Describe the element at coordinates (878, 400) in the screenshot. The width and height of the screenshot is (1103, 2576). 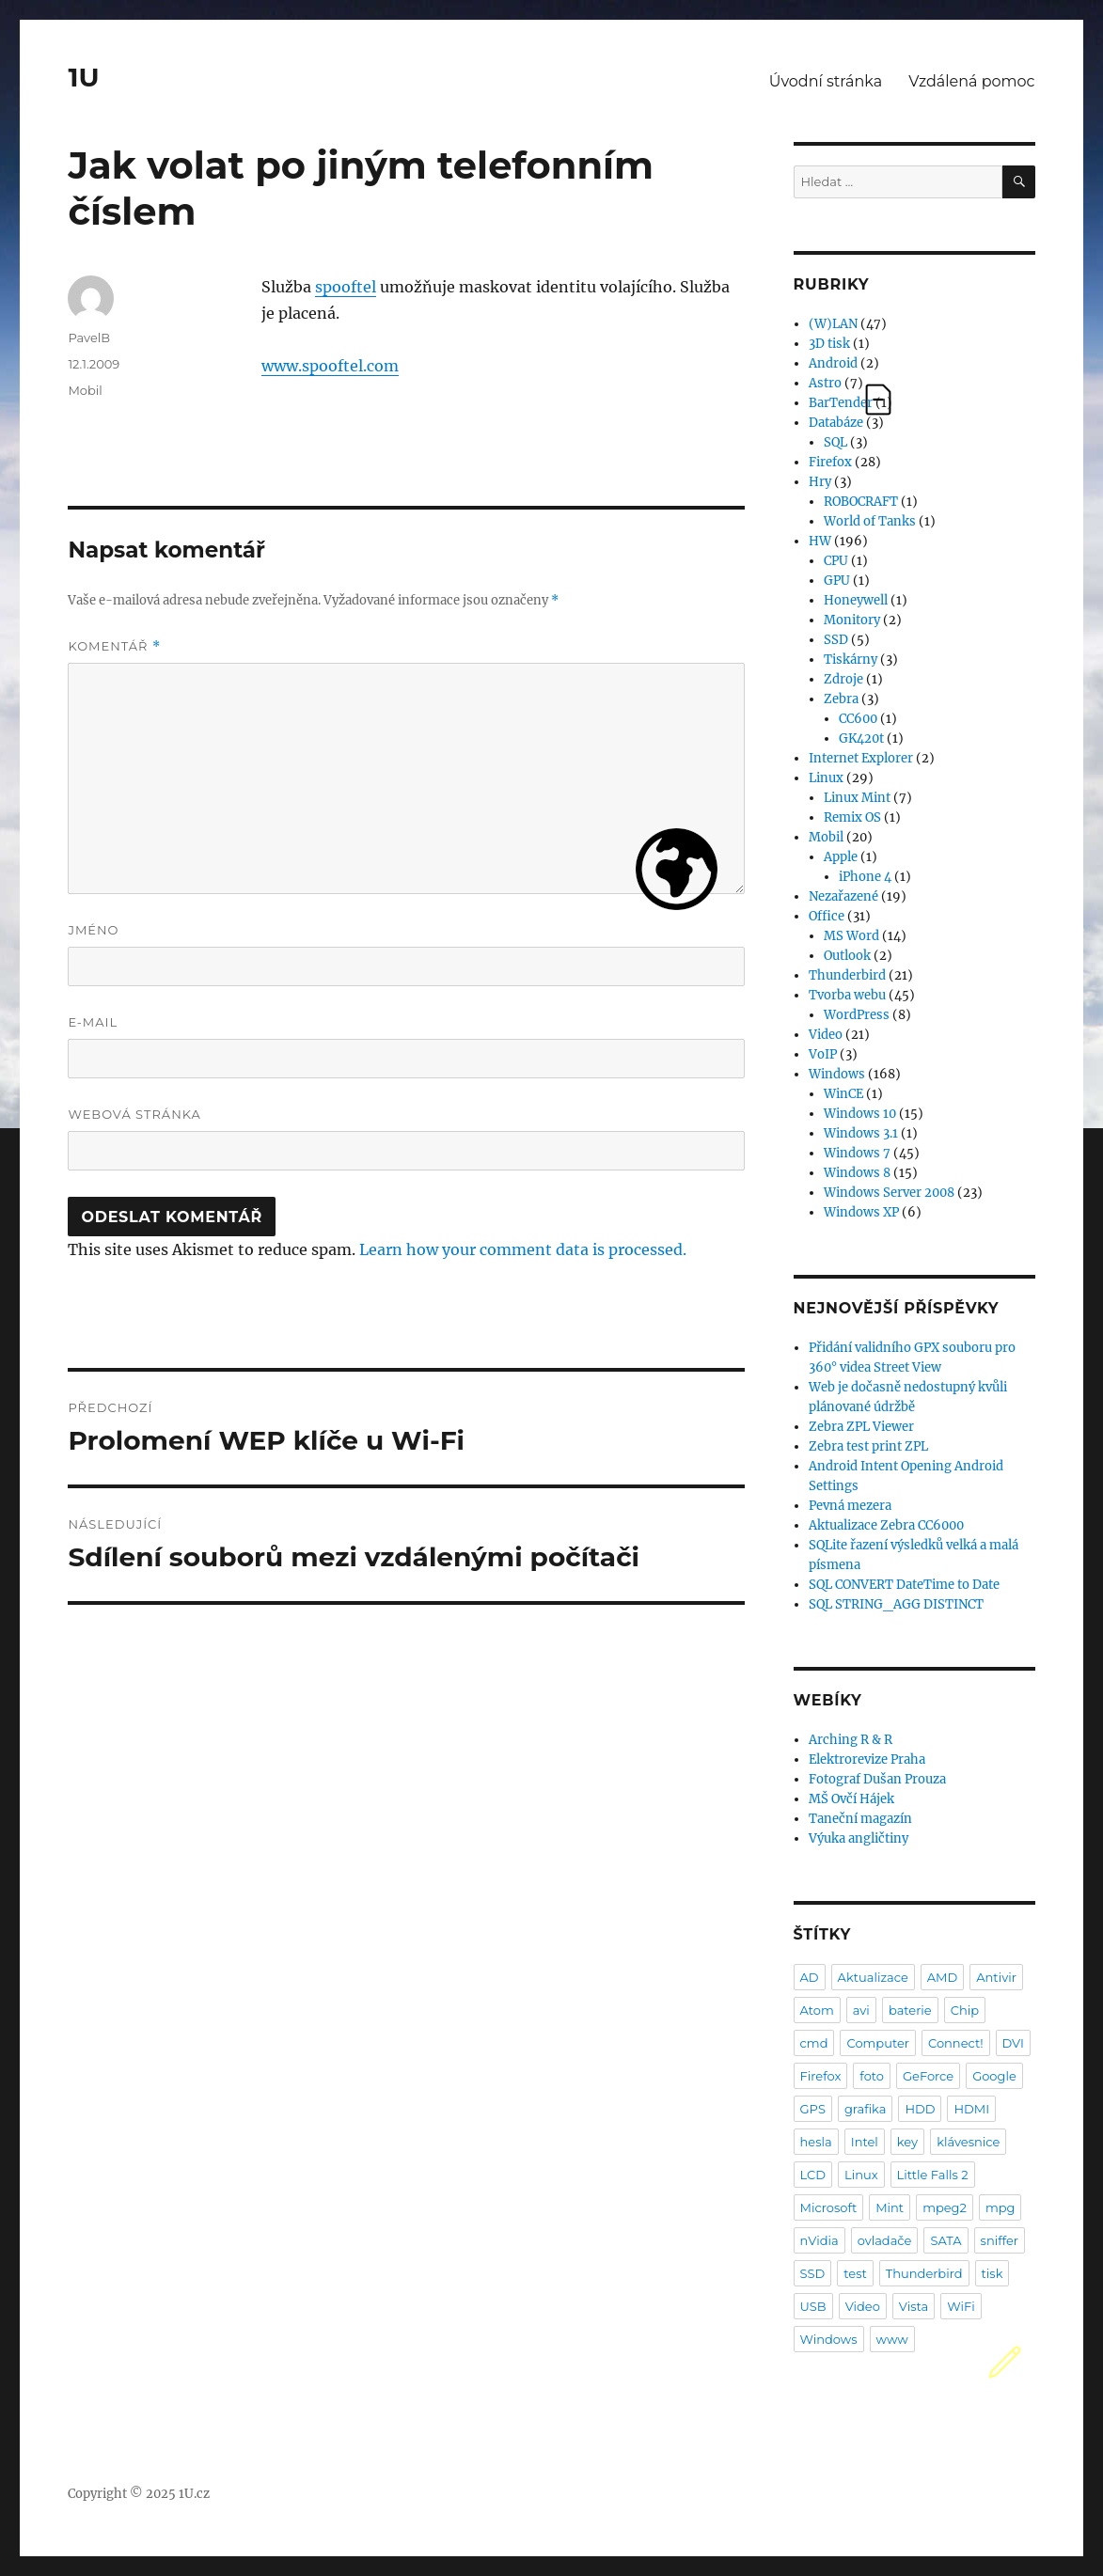
I see `indicates a file has been removed or deleted` at that location.